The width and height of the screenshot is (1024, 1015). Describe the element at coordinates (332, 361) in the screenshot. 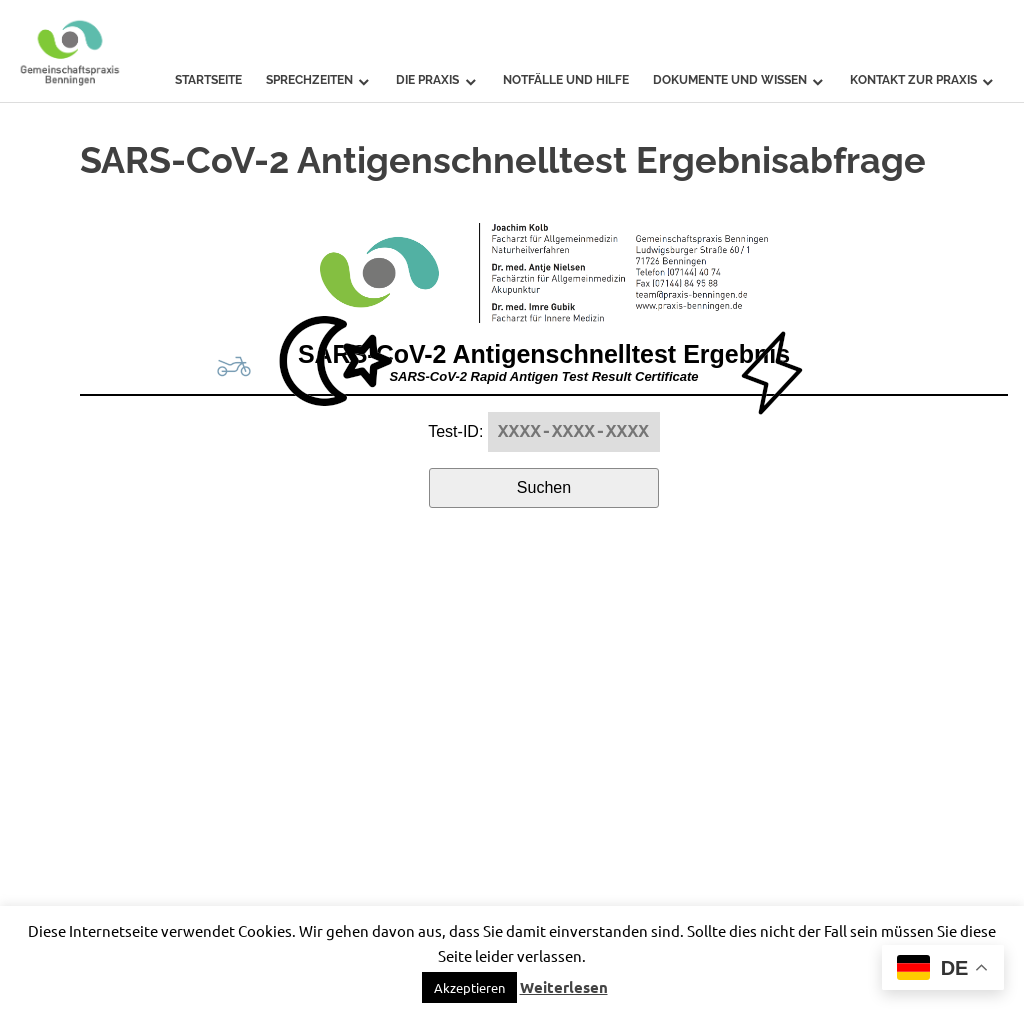

I see `indicates Islamic religious content or features` at that location.